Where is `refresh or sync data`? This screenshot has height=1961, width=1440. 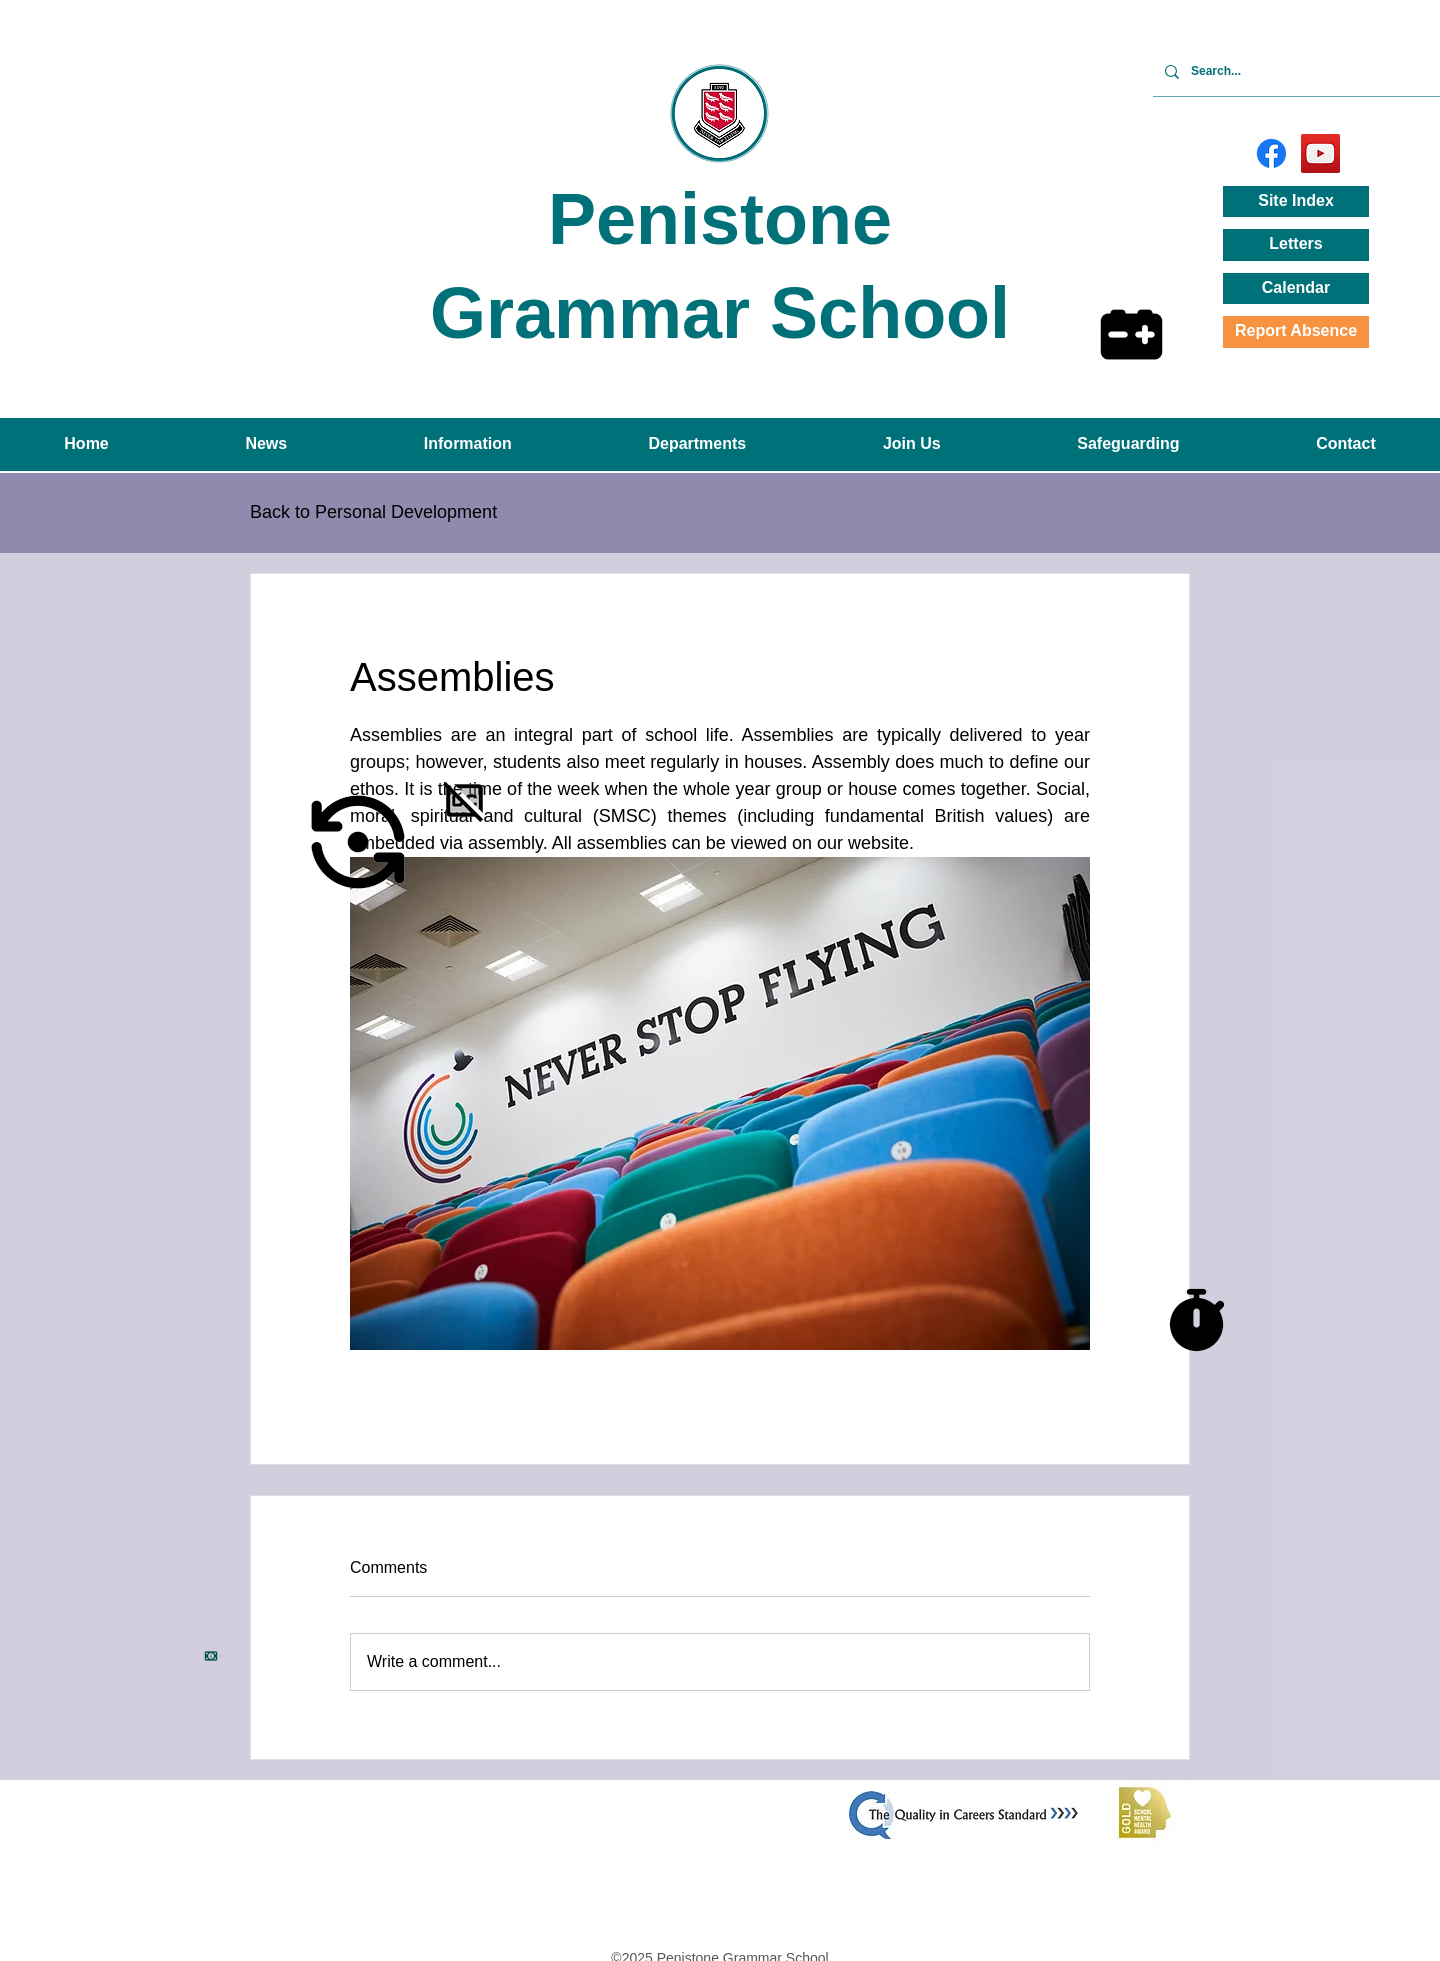 refresh or sync data is located at coordinates (358, 842).